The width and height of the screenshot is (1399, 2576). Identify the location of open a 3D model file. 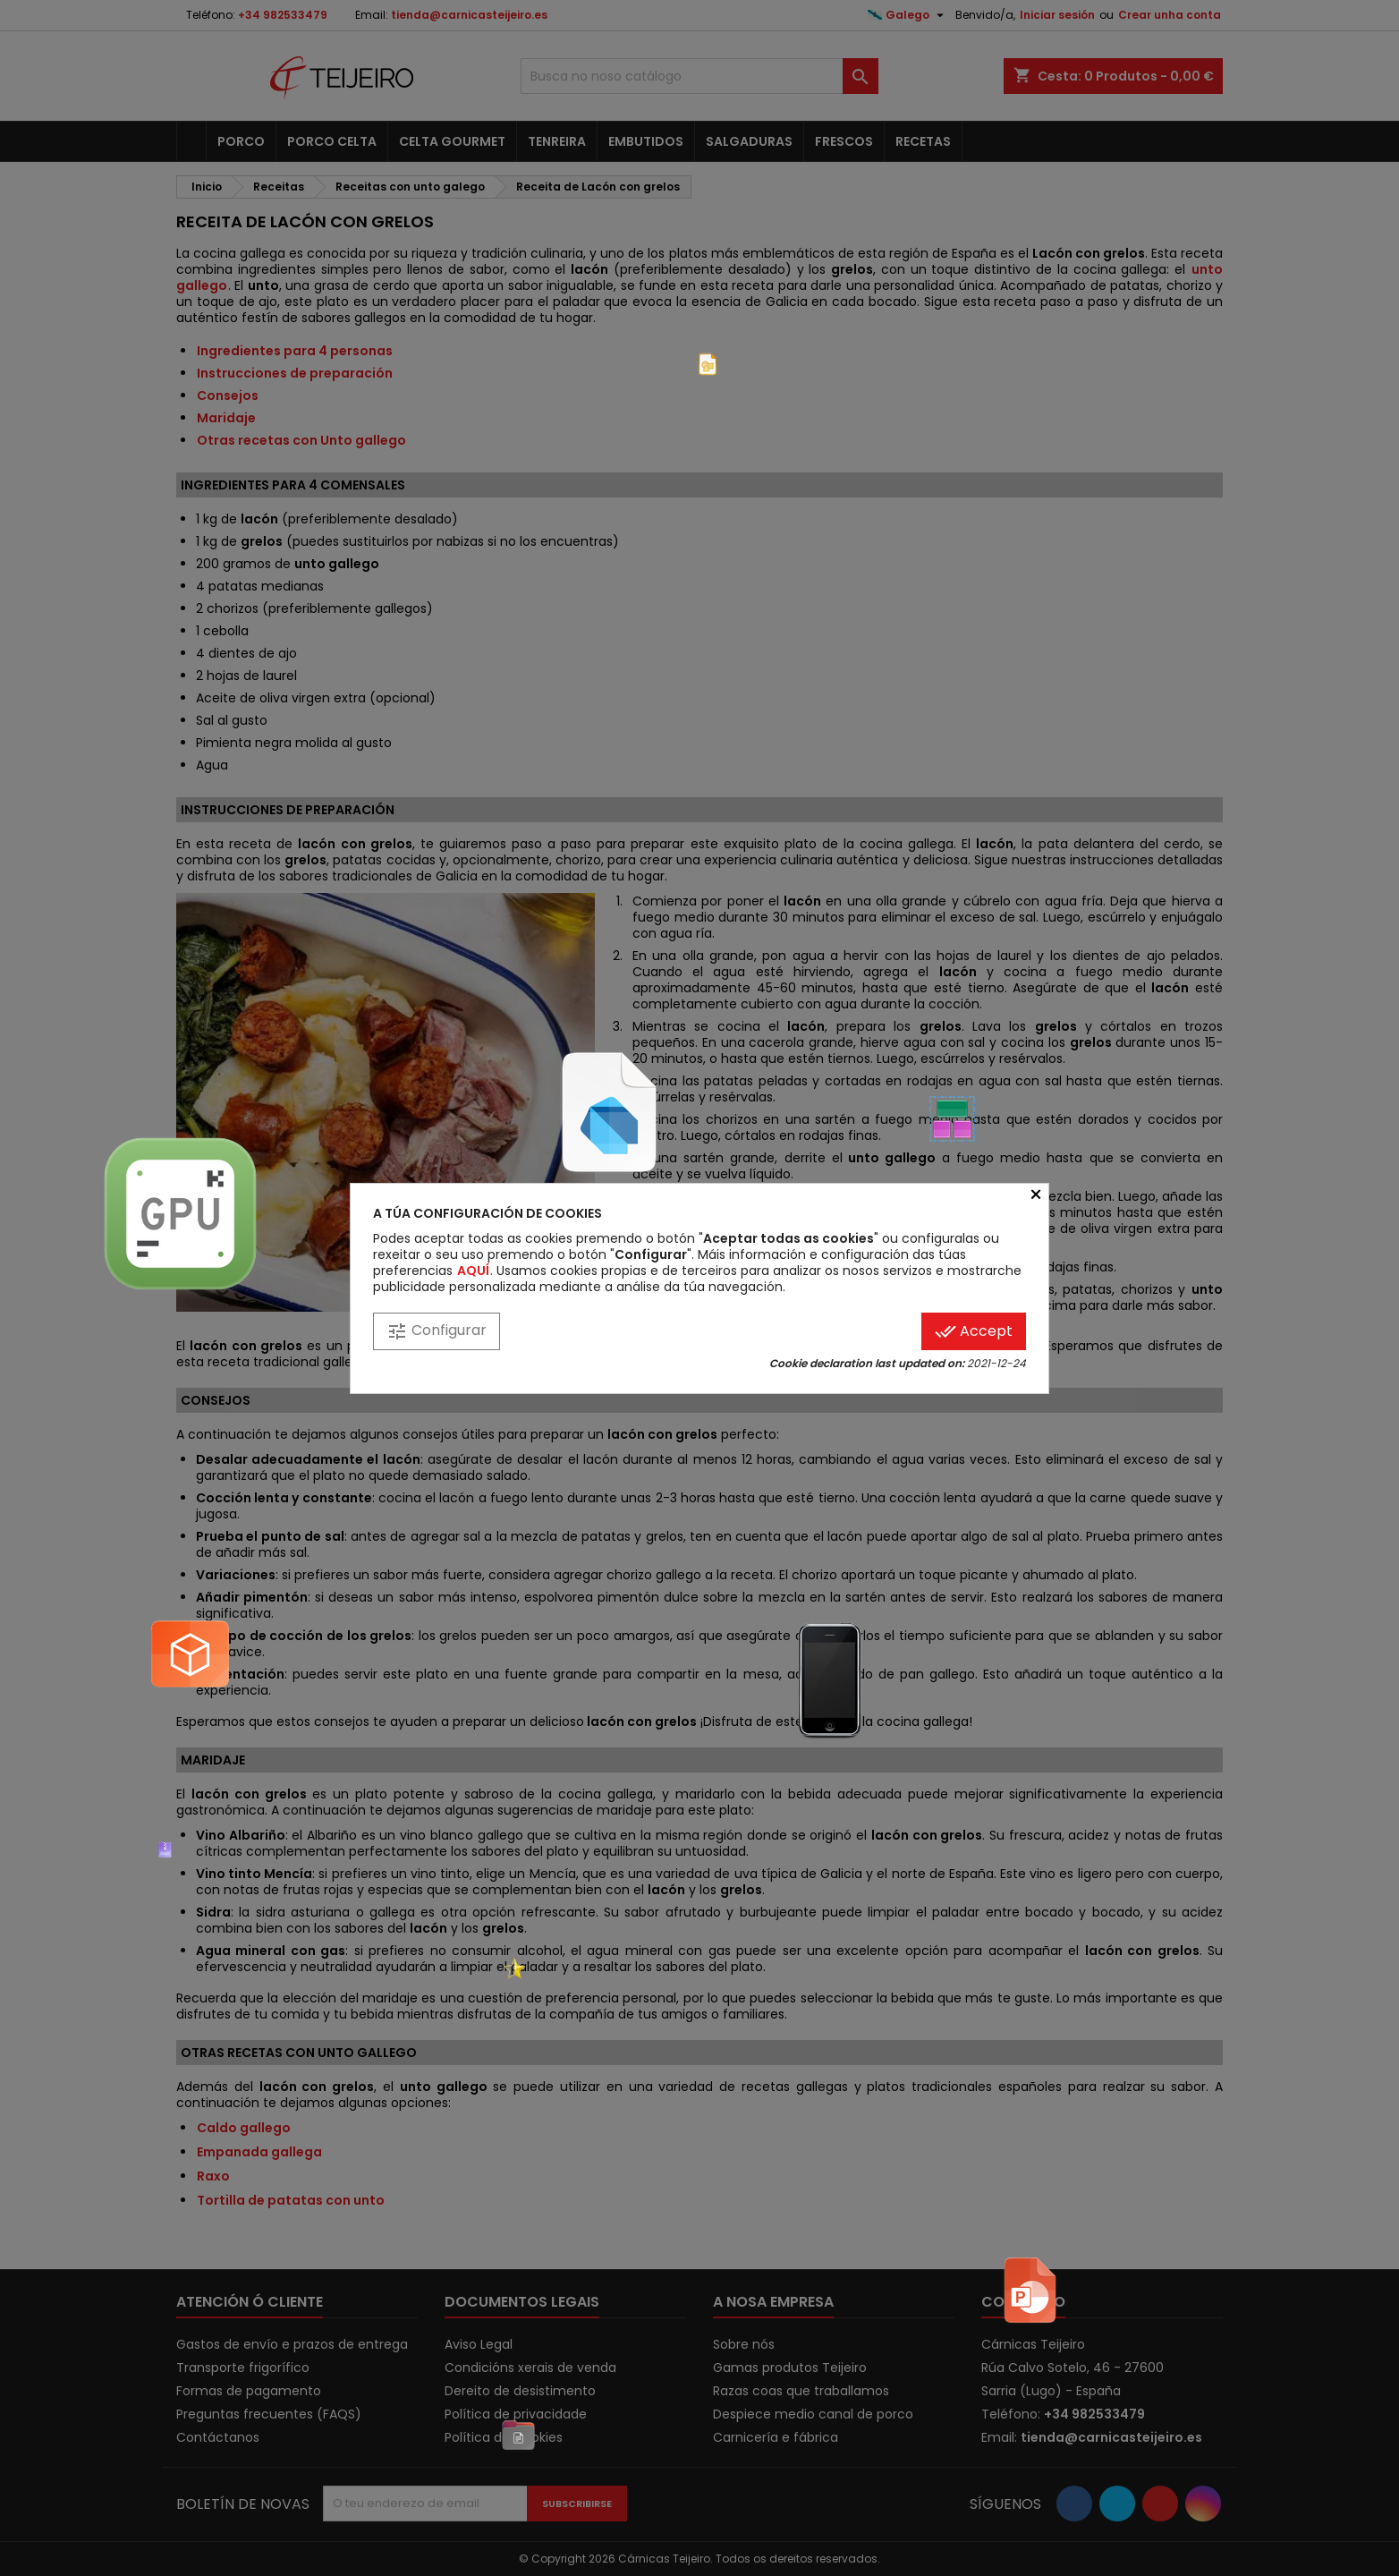
(190, 1651).